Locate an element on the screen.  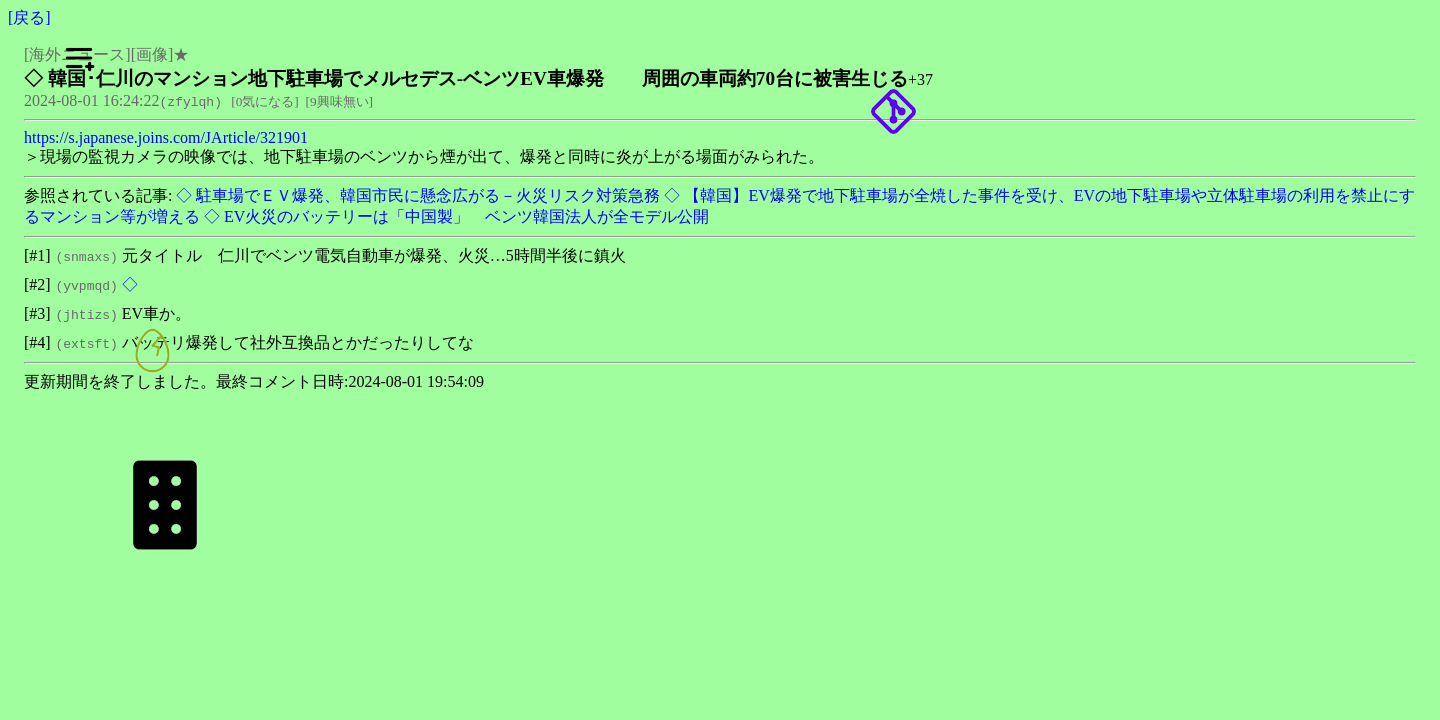
add a new item to the list is located at coordinates (79, 58).